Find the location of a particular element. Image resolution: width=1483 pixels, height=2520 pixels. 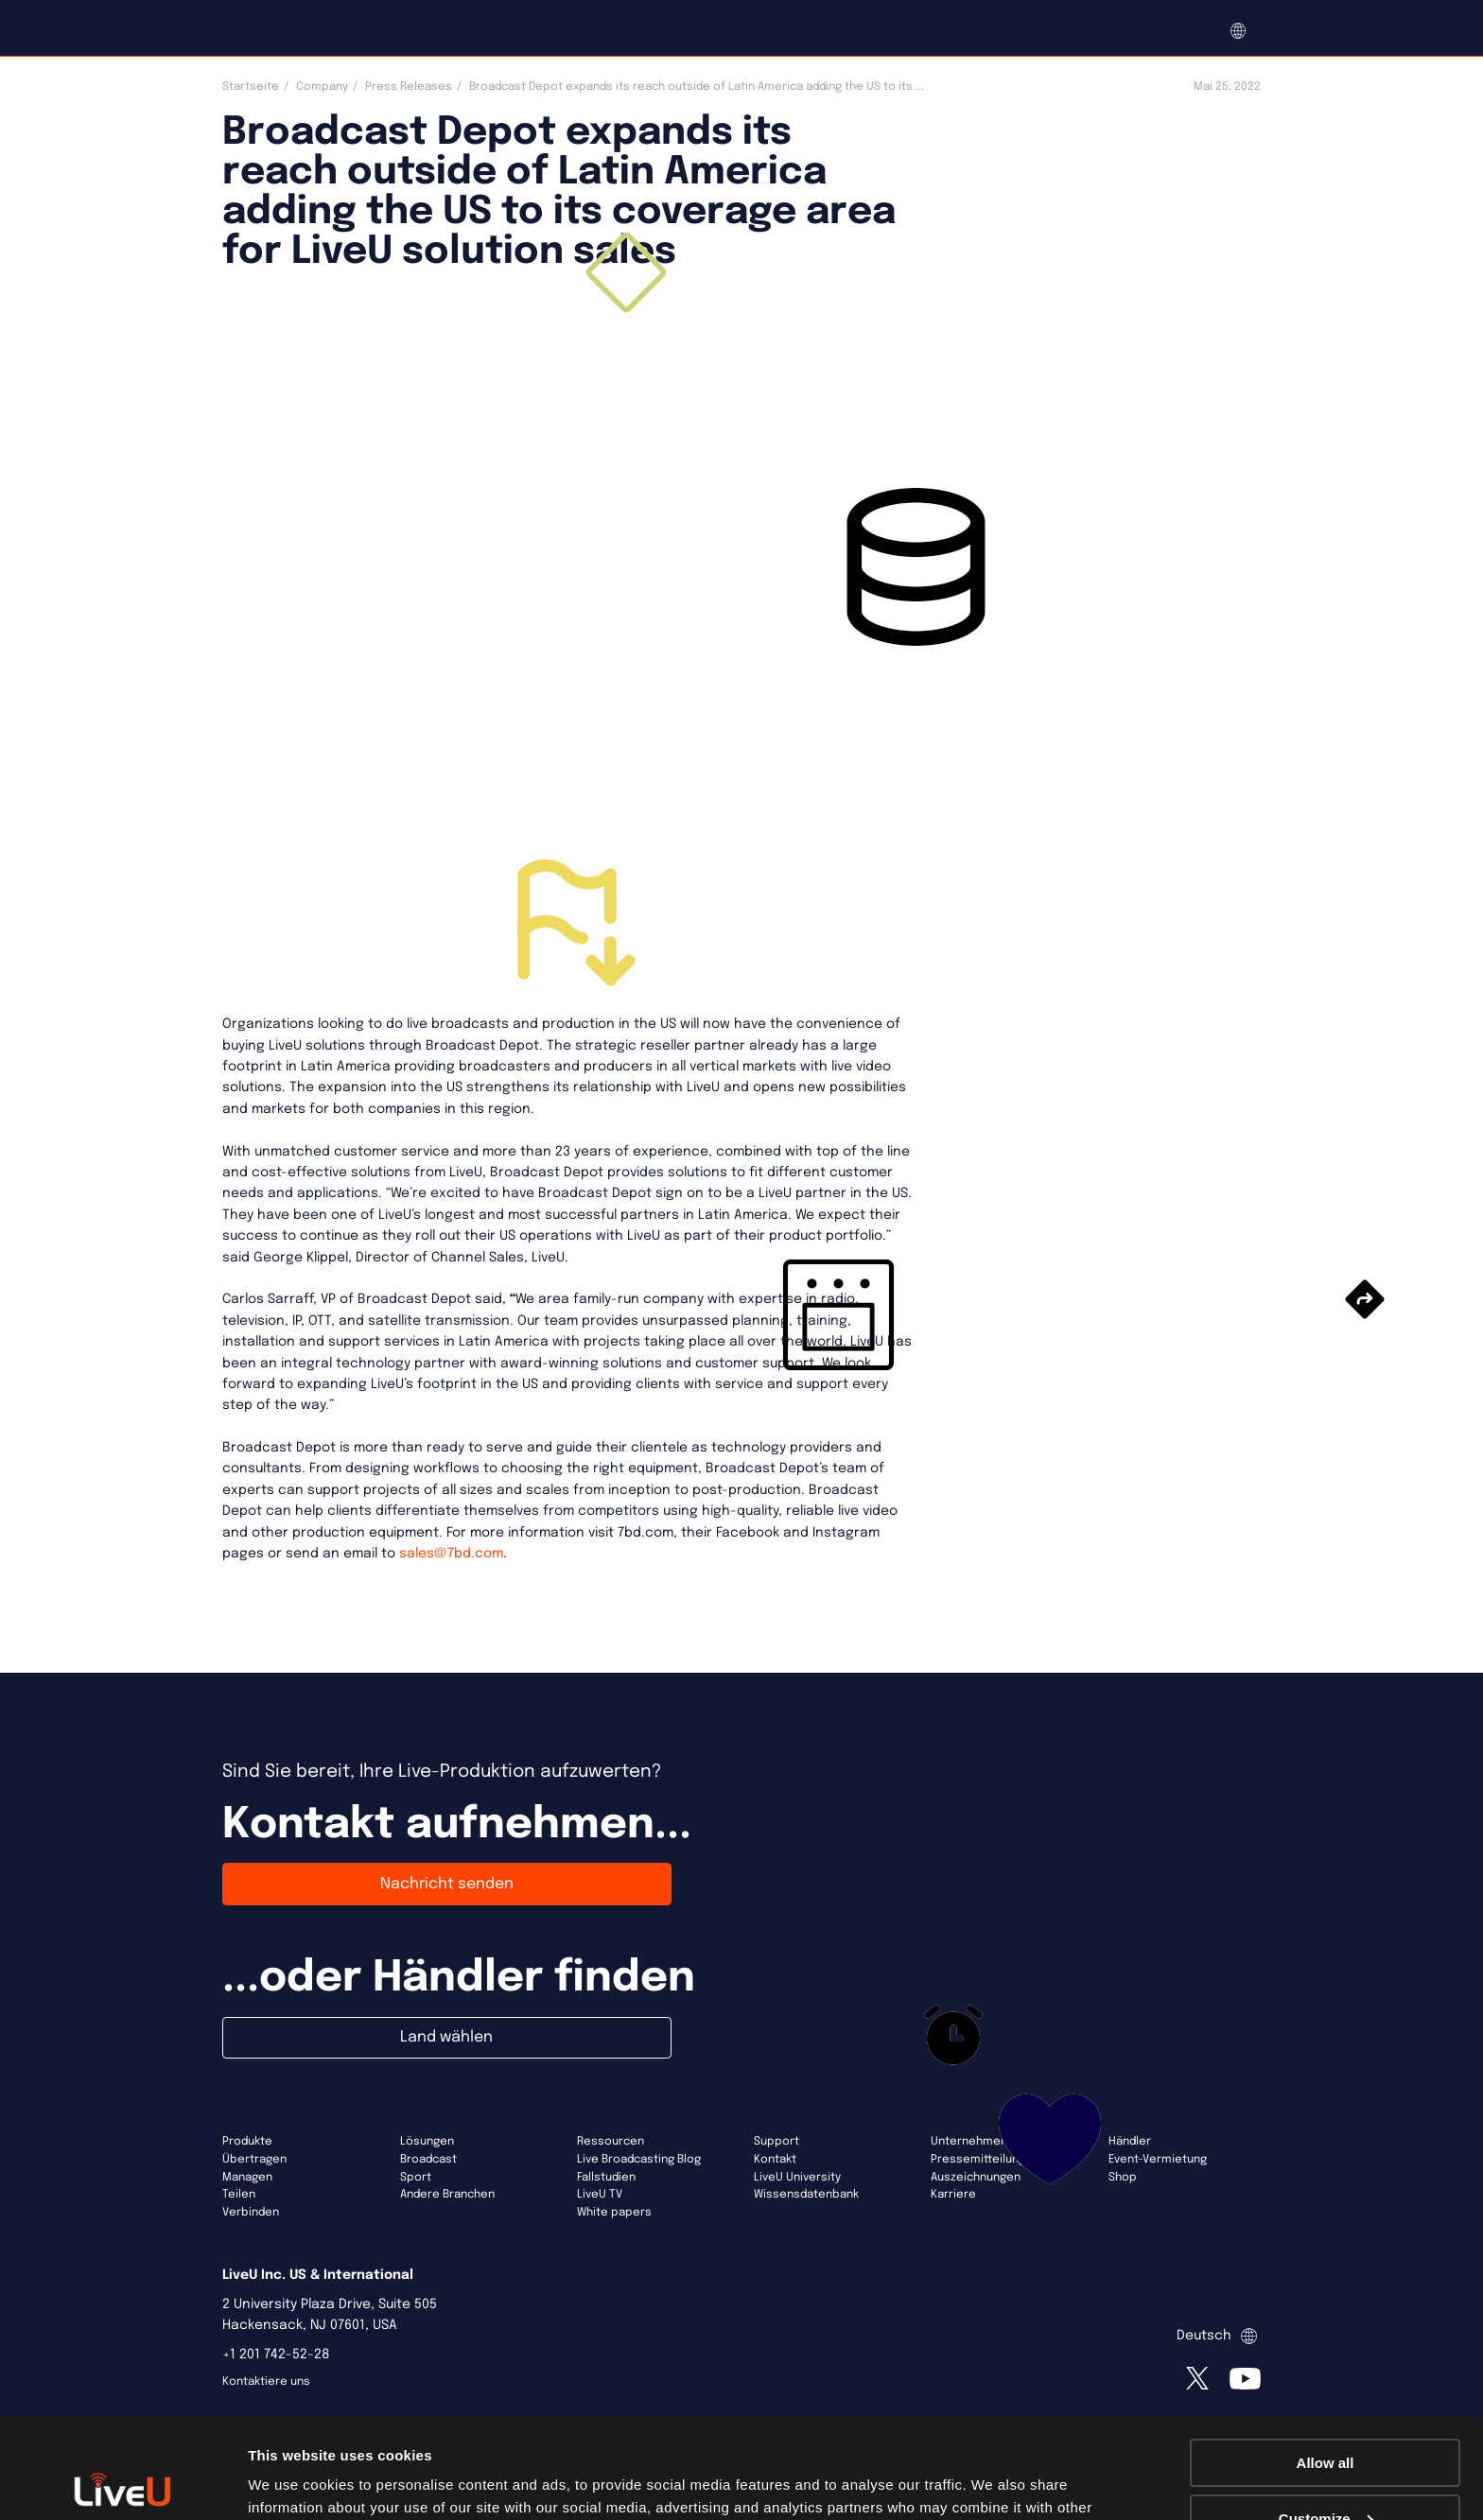

access oven or cooking appliance controls is located at coordinates (838, 1314).